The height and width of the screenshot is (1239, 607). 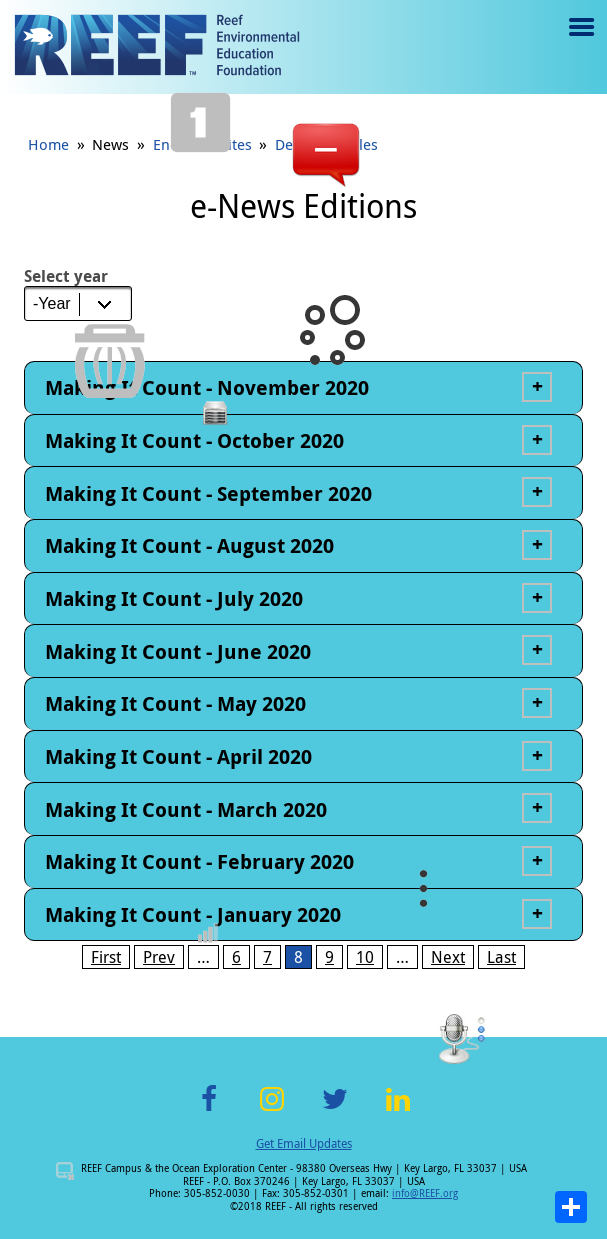 What do you see at coordinates (326, 154) in the screenshot?
I see `user status: busy or do not disturb` at bounding box center [326, 154].